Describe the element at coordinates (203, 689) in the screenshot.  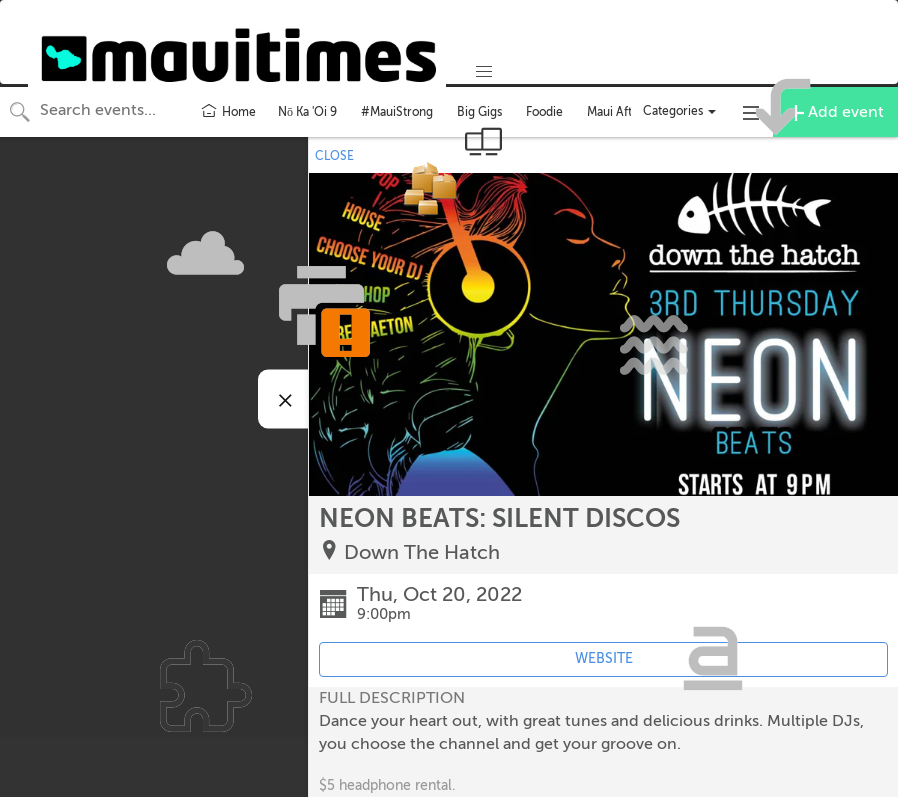
I see `access plugin settings and preferences` at that location.